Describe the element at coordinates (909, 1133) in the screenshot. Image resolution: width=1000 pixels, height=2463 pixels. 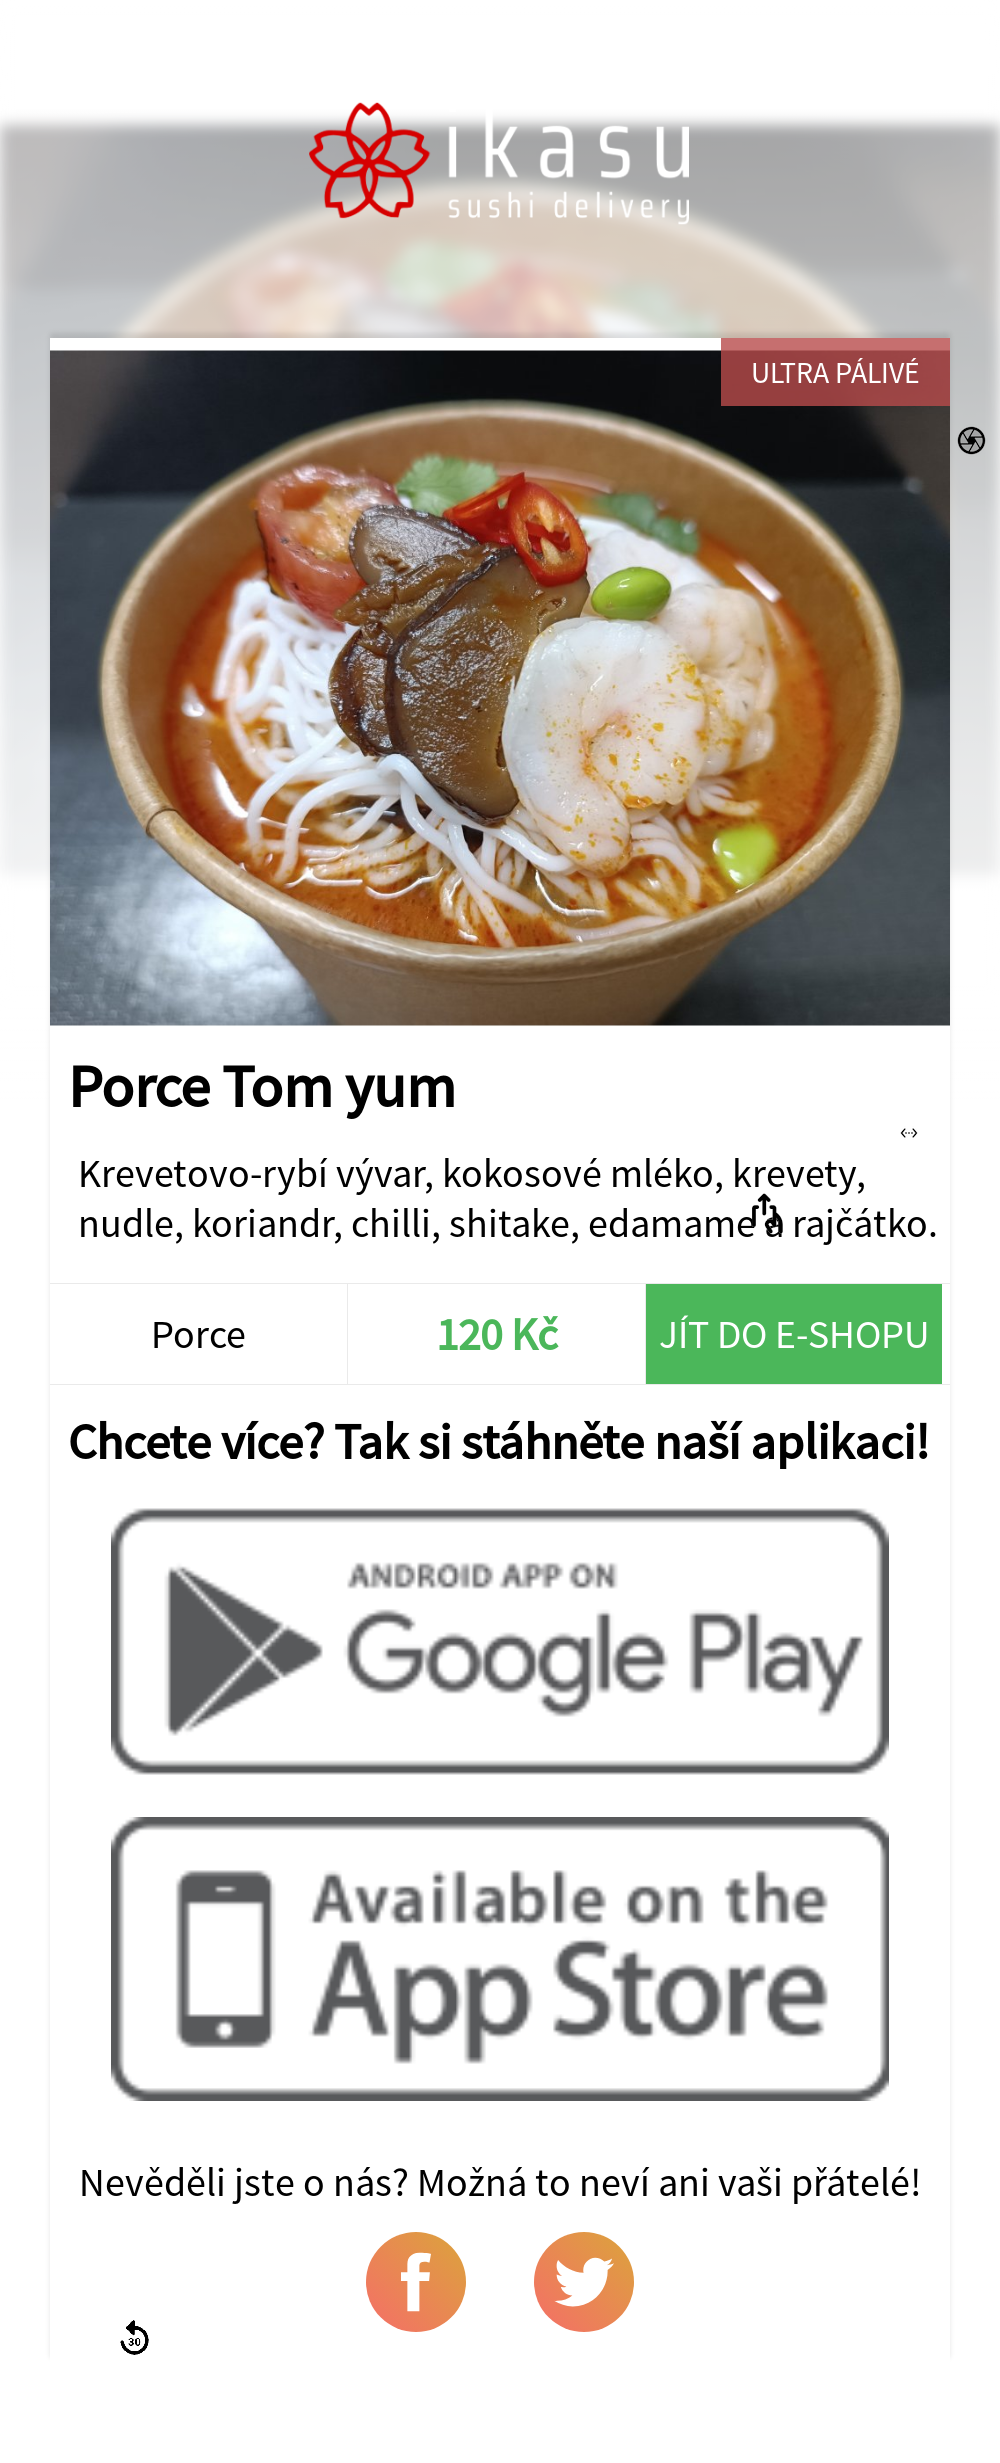
I see `configure ethernet or network connection settings` at that location.